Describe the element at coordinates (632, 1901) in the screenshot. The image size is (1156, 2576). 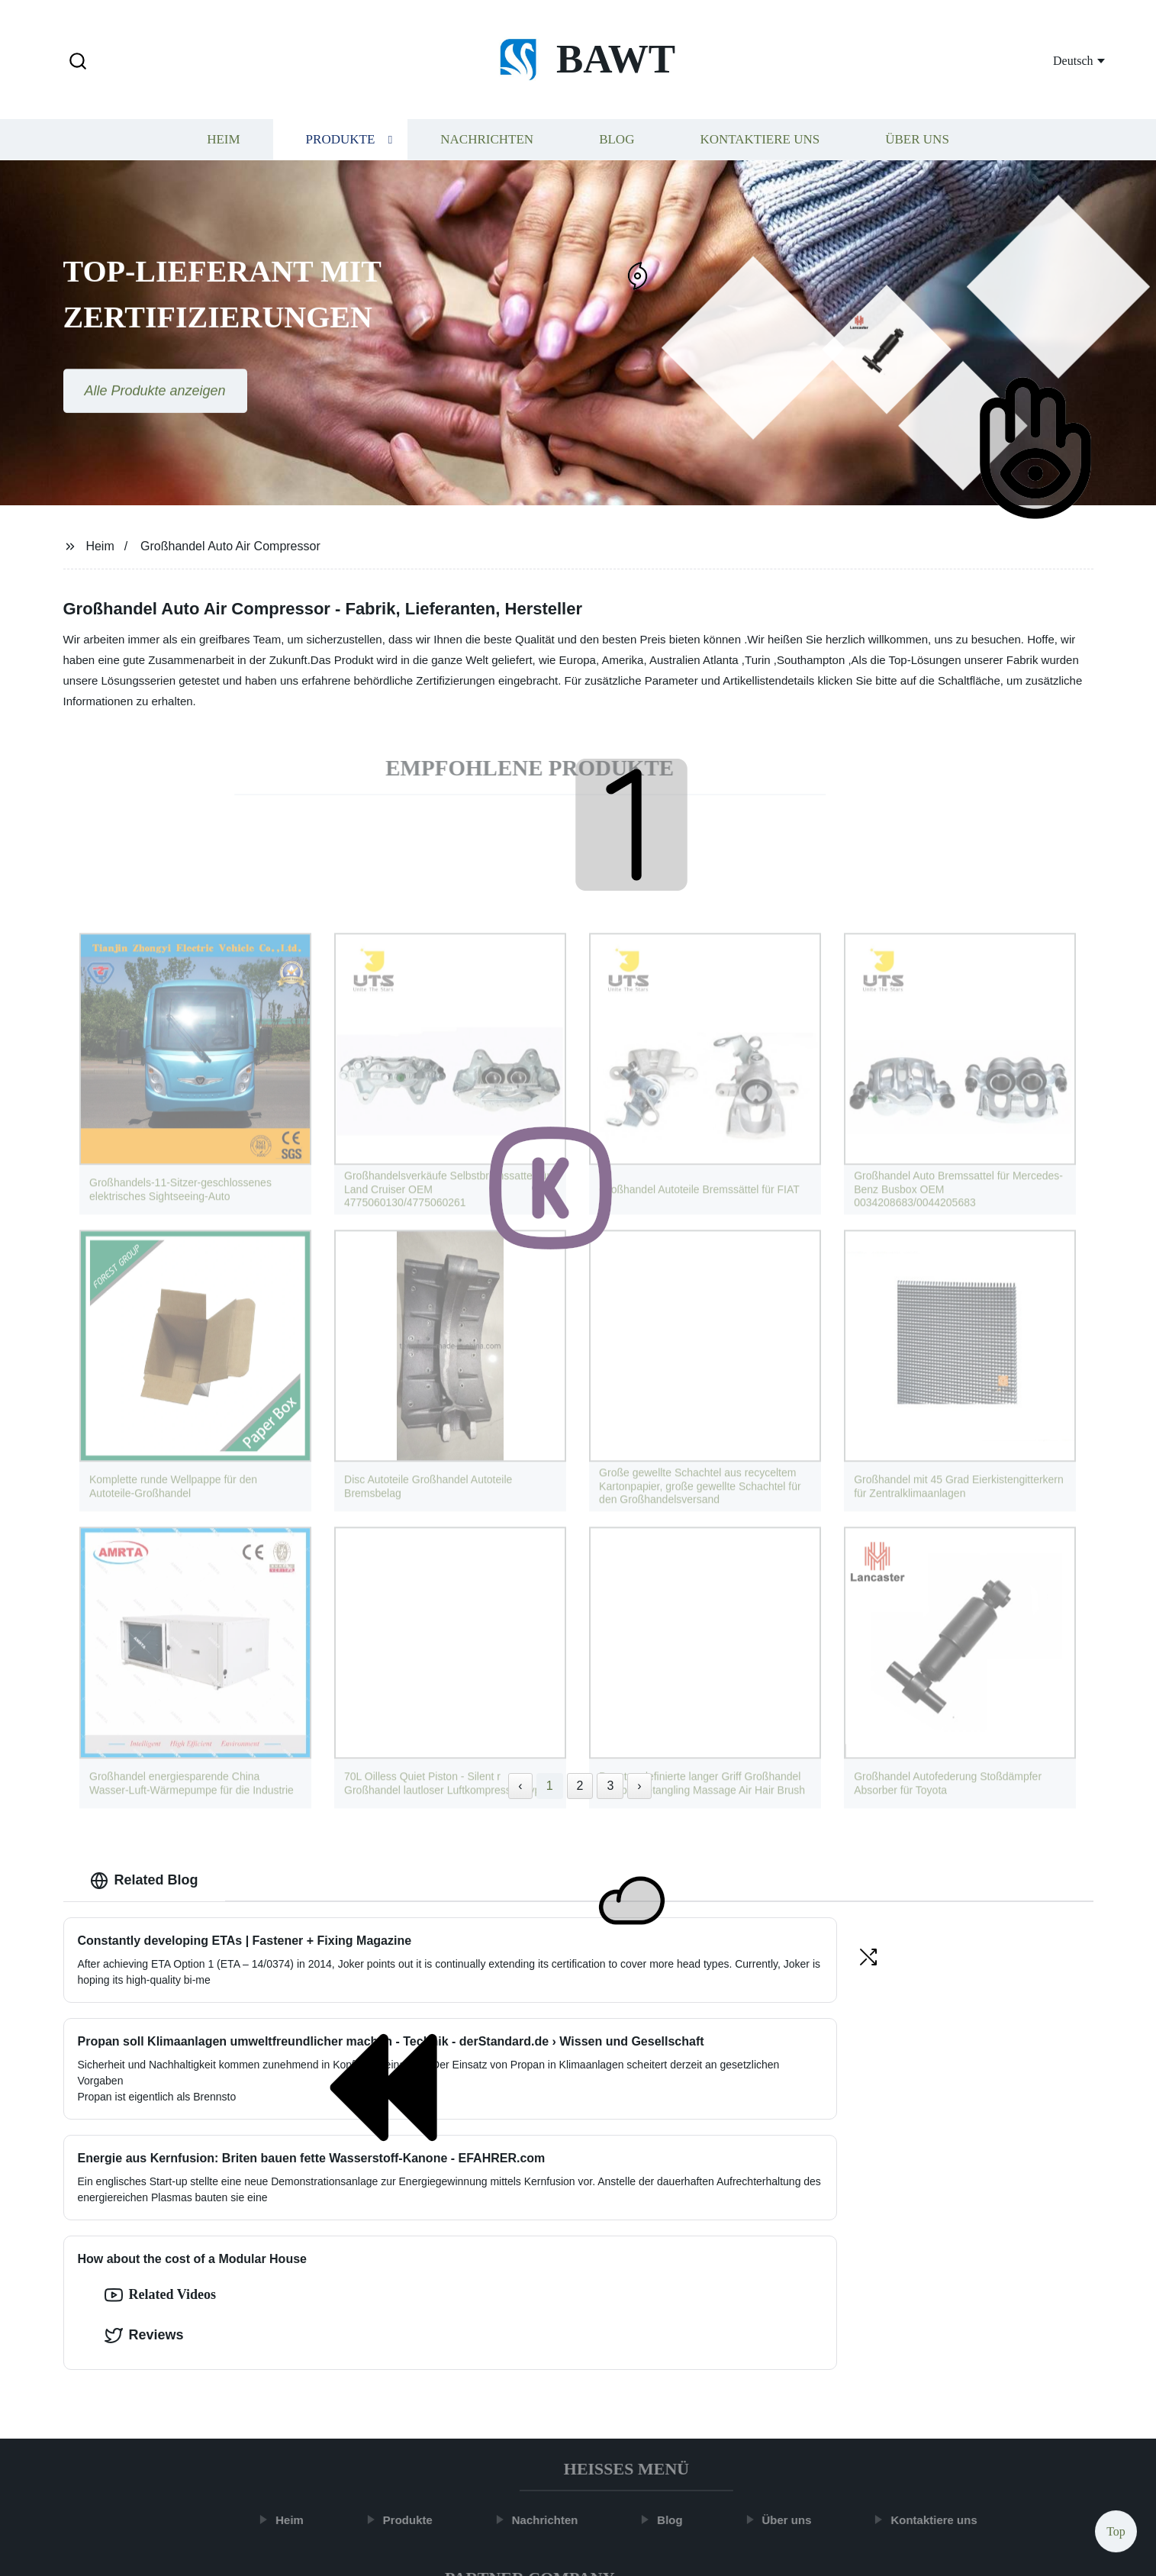
I see `access cloud storage` at that location.